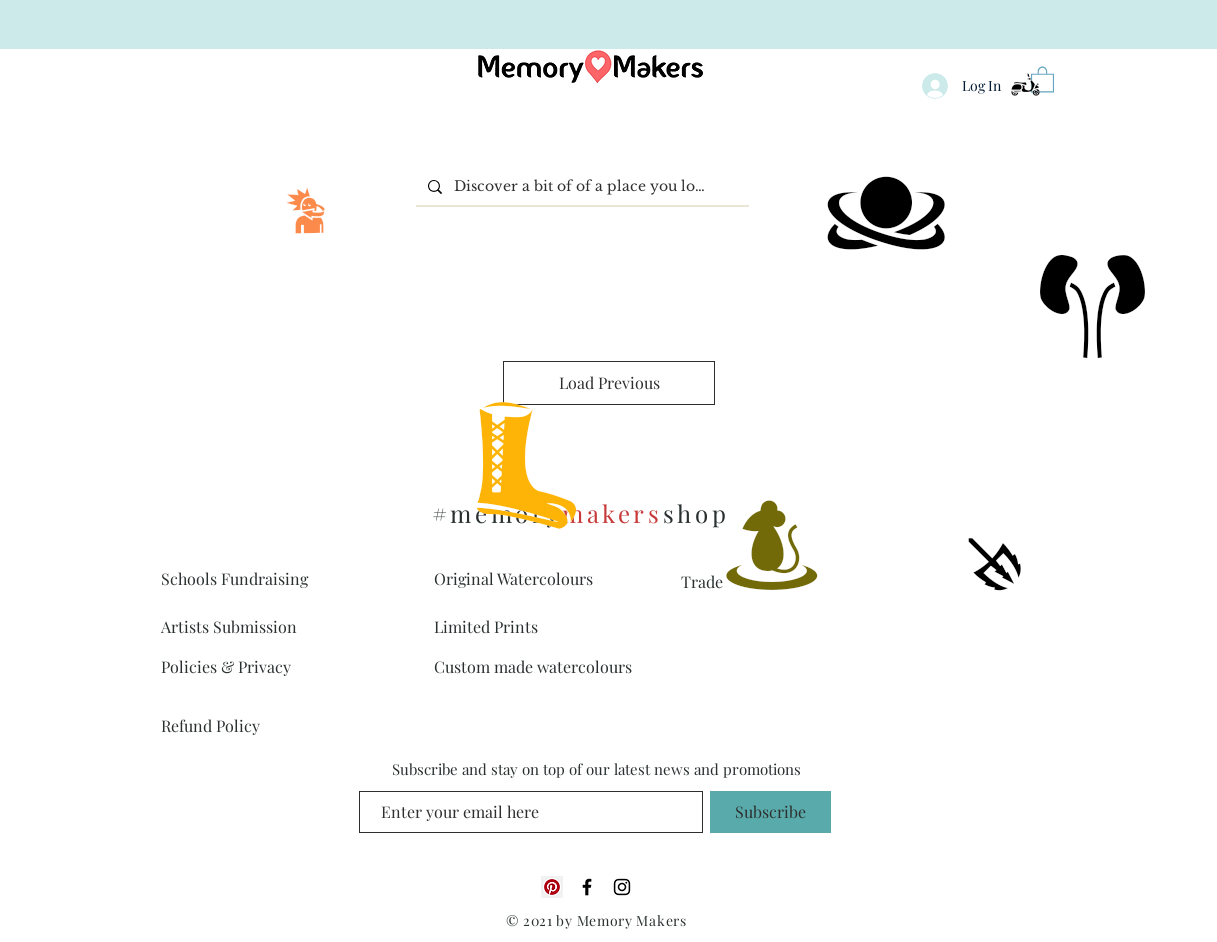 This screenshot has width=1217, height=942. I want to click on represents a planet or celestial body in a space game, so click(886, 216).